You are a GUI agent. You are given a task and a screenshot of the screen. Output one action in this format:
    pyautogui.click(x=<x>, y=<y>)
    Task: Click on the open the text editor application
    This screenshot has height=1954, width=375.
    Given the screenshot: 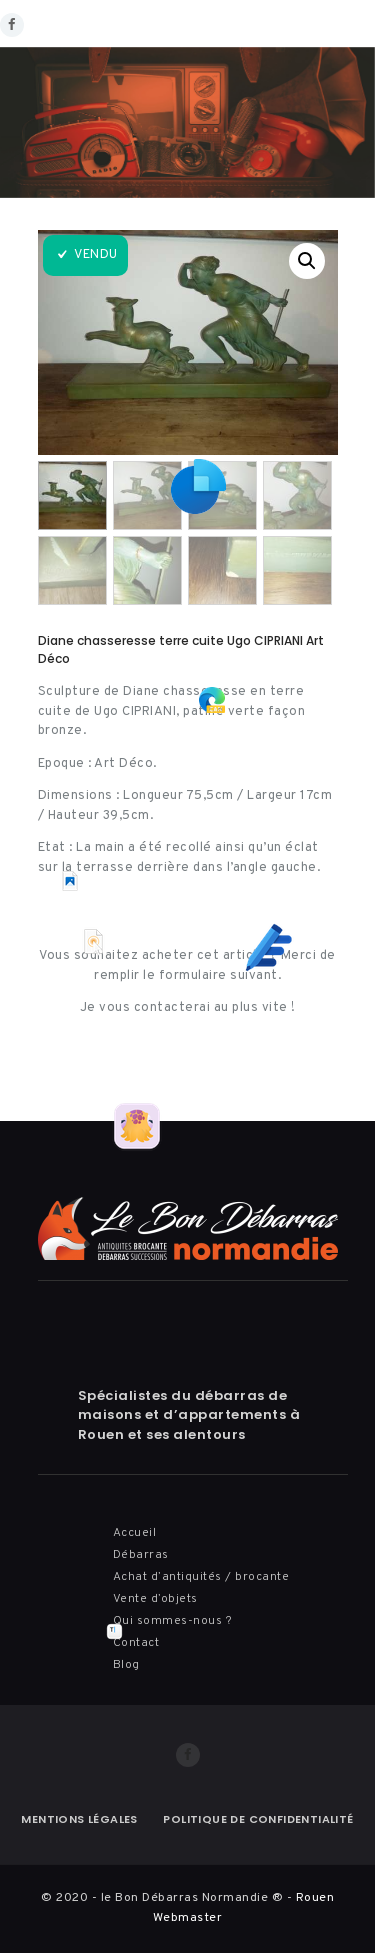 What is the action you would take?
    pyautogui.click(x=269, y=947)
    